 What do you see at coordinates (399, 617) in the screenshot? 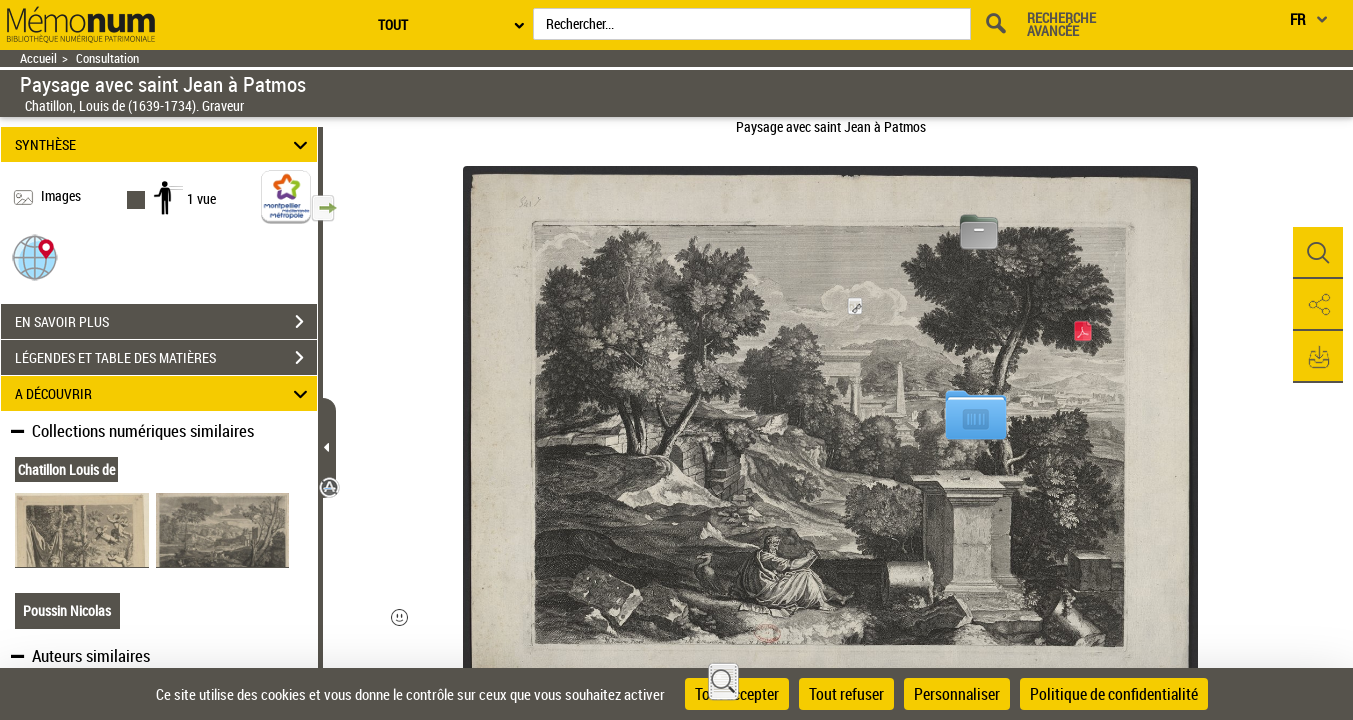
I see `access people and smiley emoji category` at bounding box center [399, 617].